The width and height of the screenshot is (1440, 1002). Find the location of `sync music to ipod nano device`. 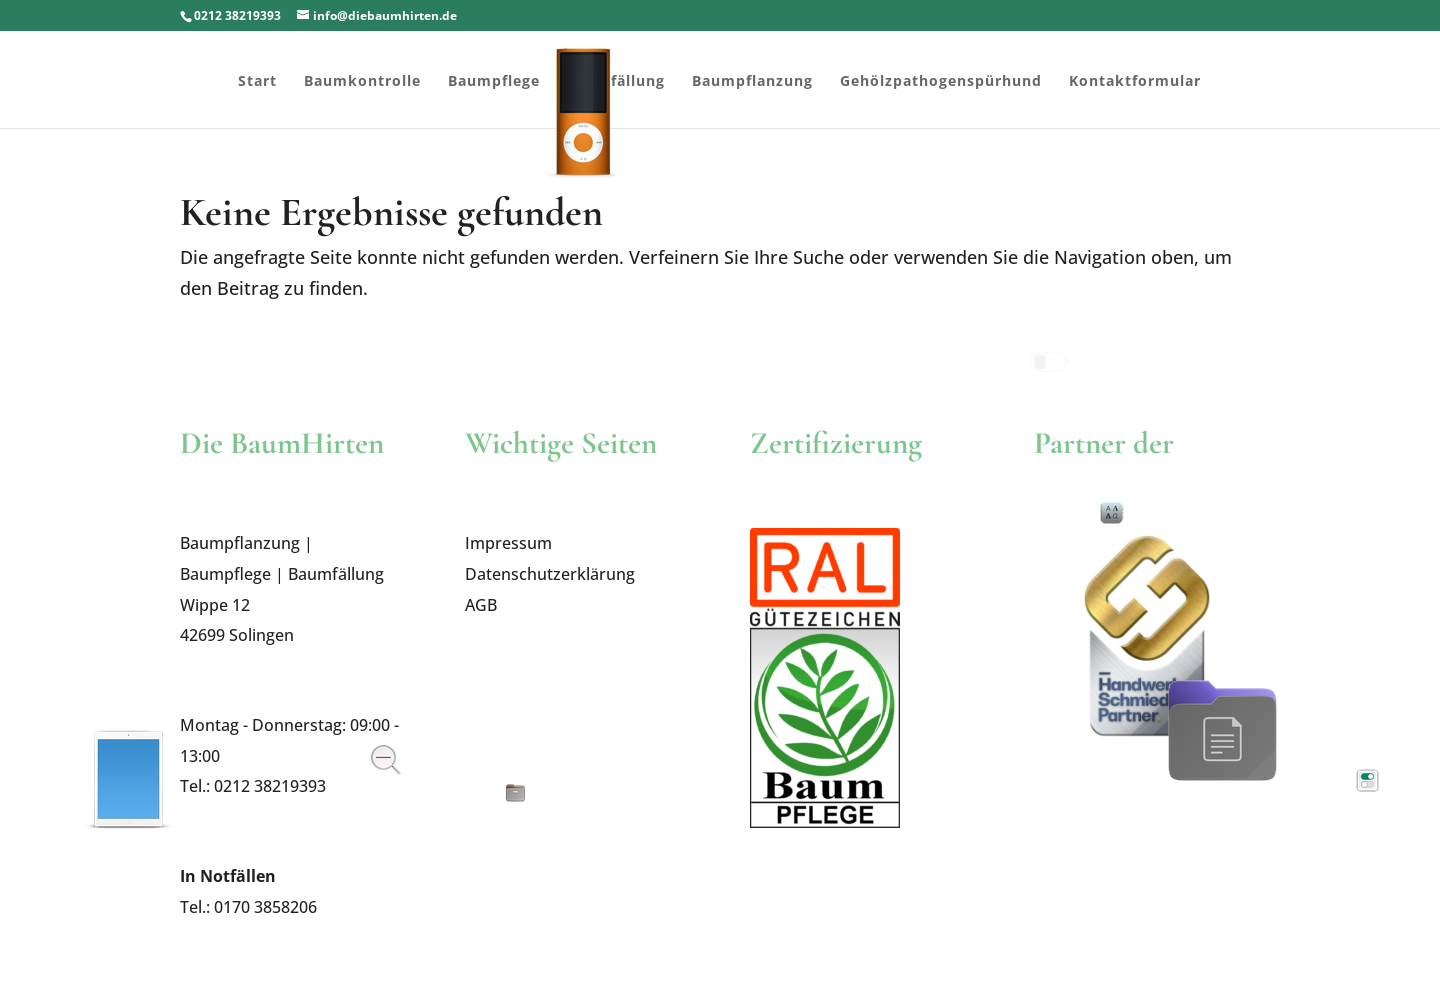

sync music to ipod nano device is located at coordinates (582, 113).